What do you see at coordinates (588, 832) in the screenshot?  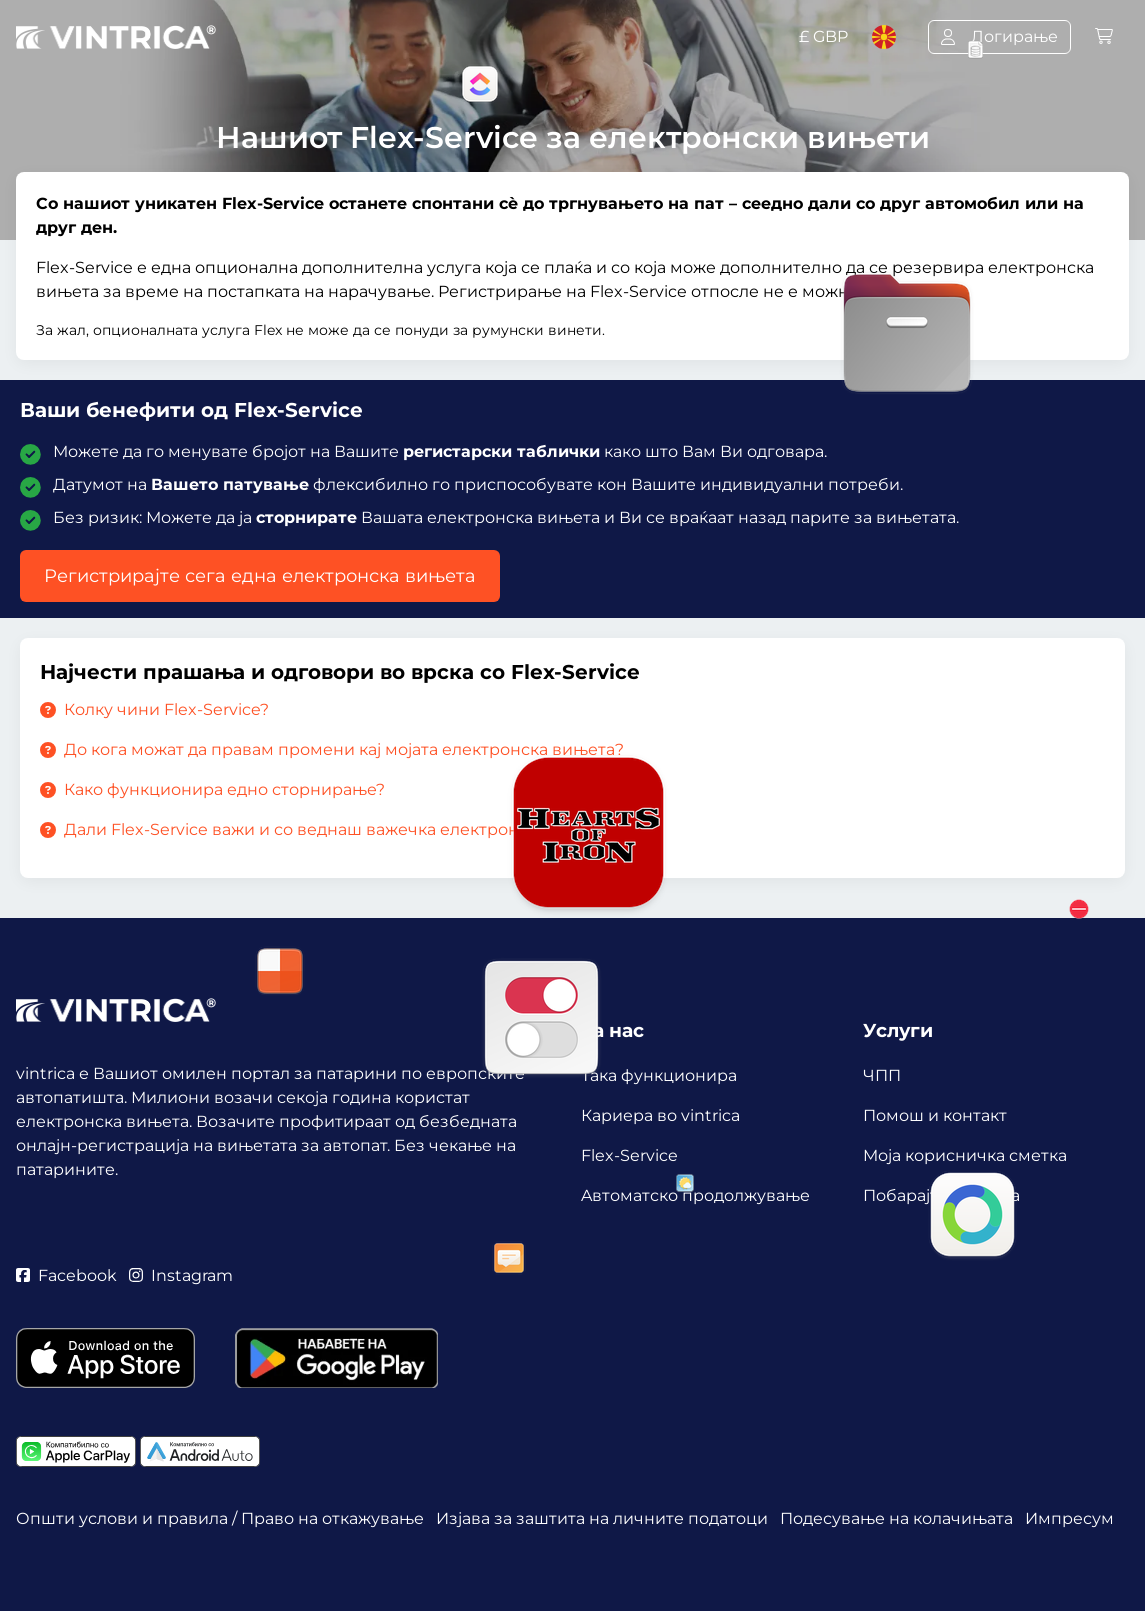 I see `launch Hearts of Iron game` at bounding box center [588, 832].